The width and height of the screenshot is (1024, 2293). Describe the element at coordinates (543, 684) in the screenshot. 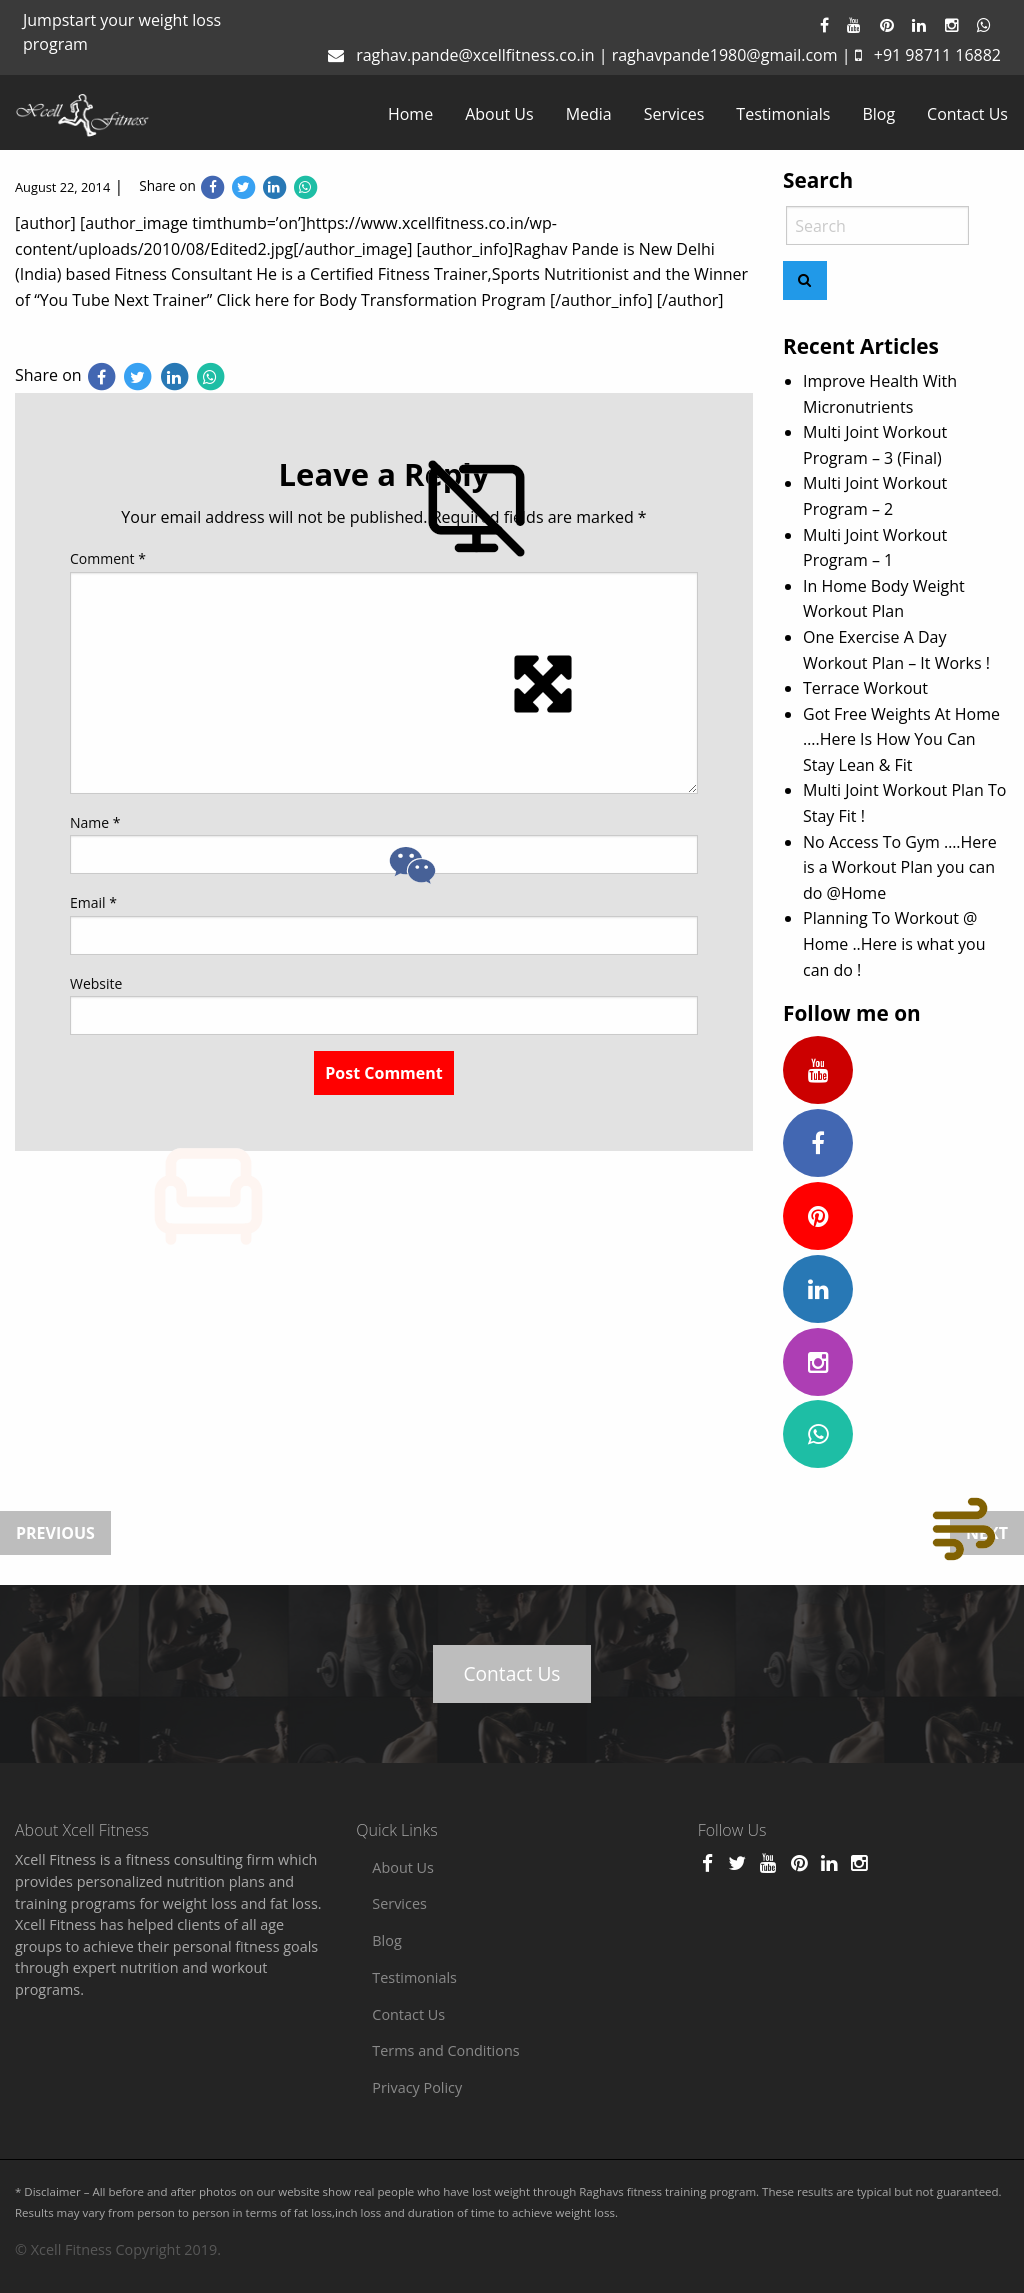

I see `expand to fullscreen mode` at that location.